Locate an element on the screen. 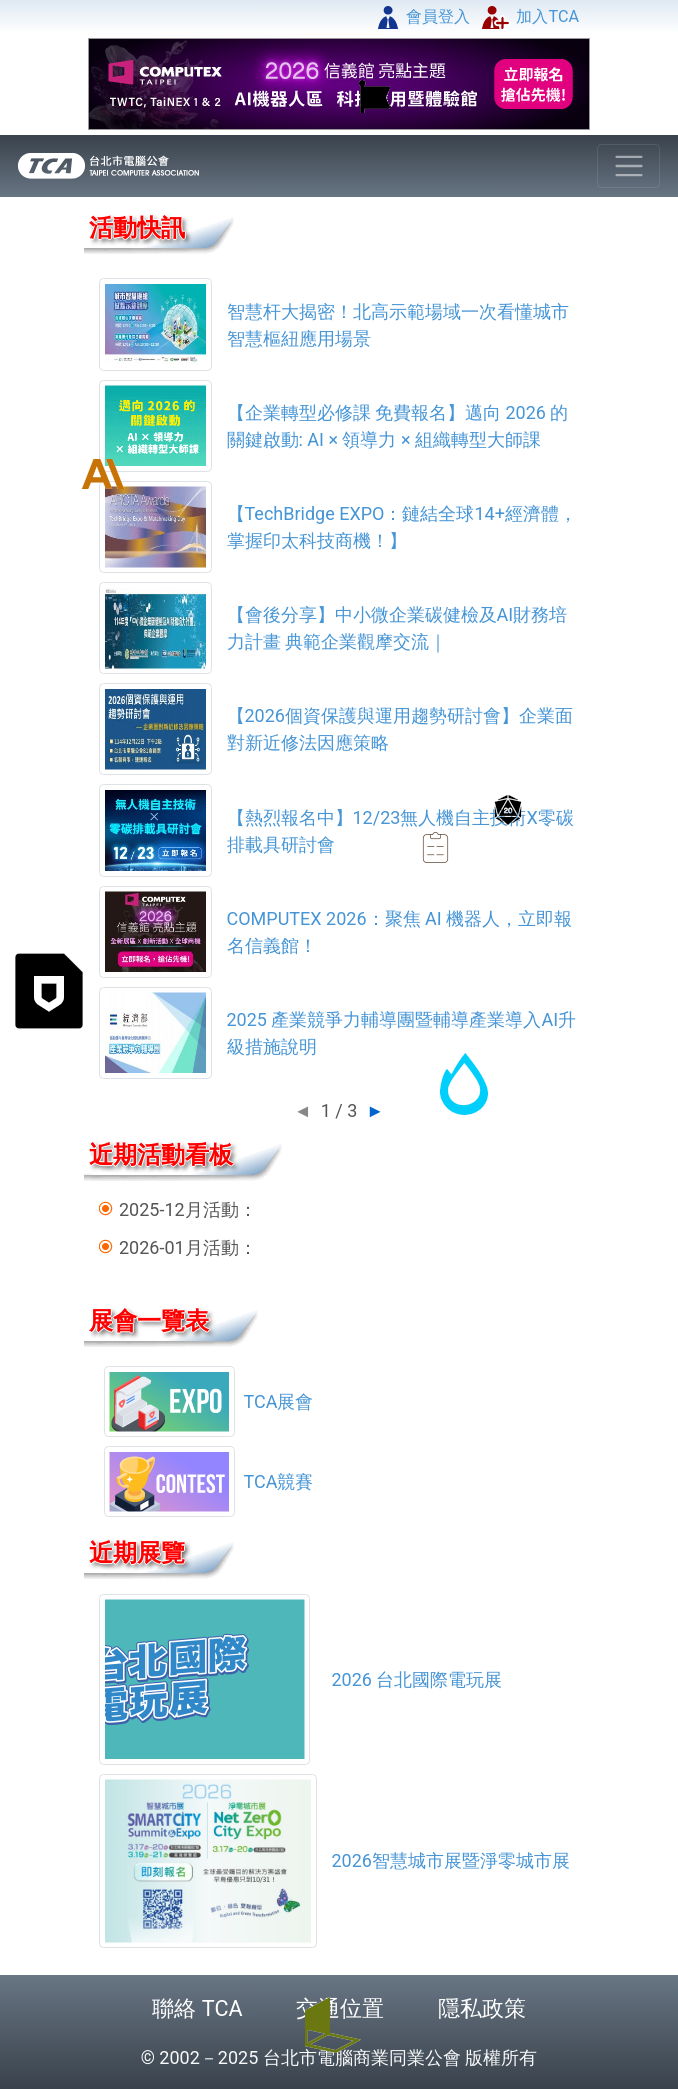  Anthropic company logo is located at coordinates (103, 473).